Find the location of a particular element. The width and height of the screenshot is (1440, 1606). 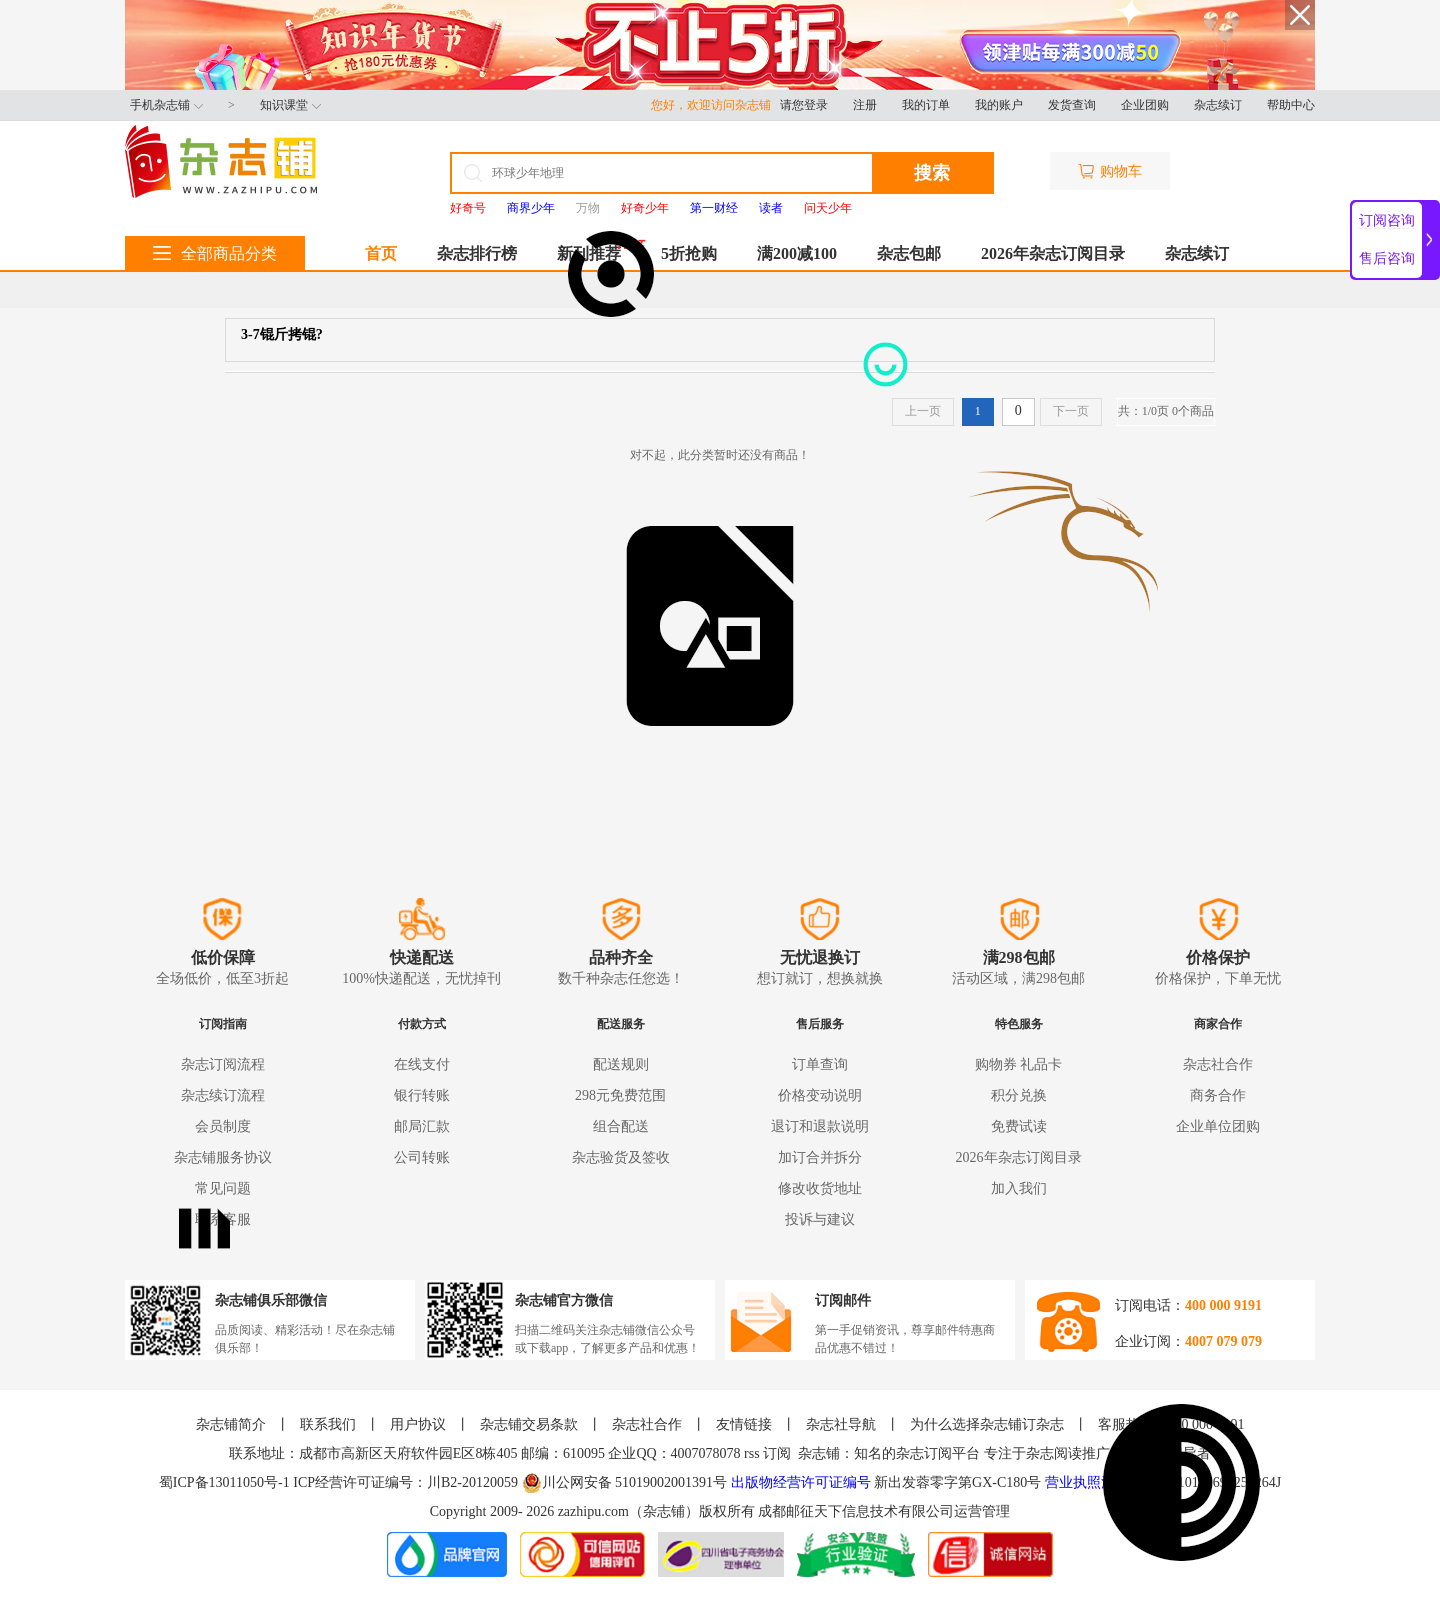

microstrategy company logo is located at coordinates (204, 1228).